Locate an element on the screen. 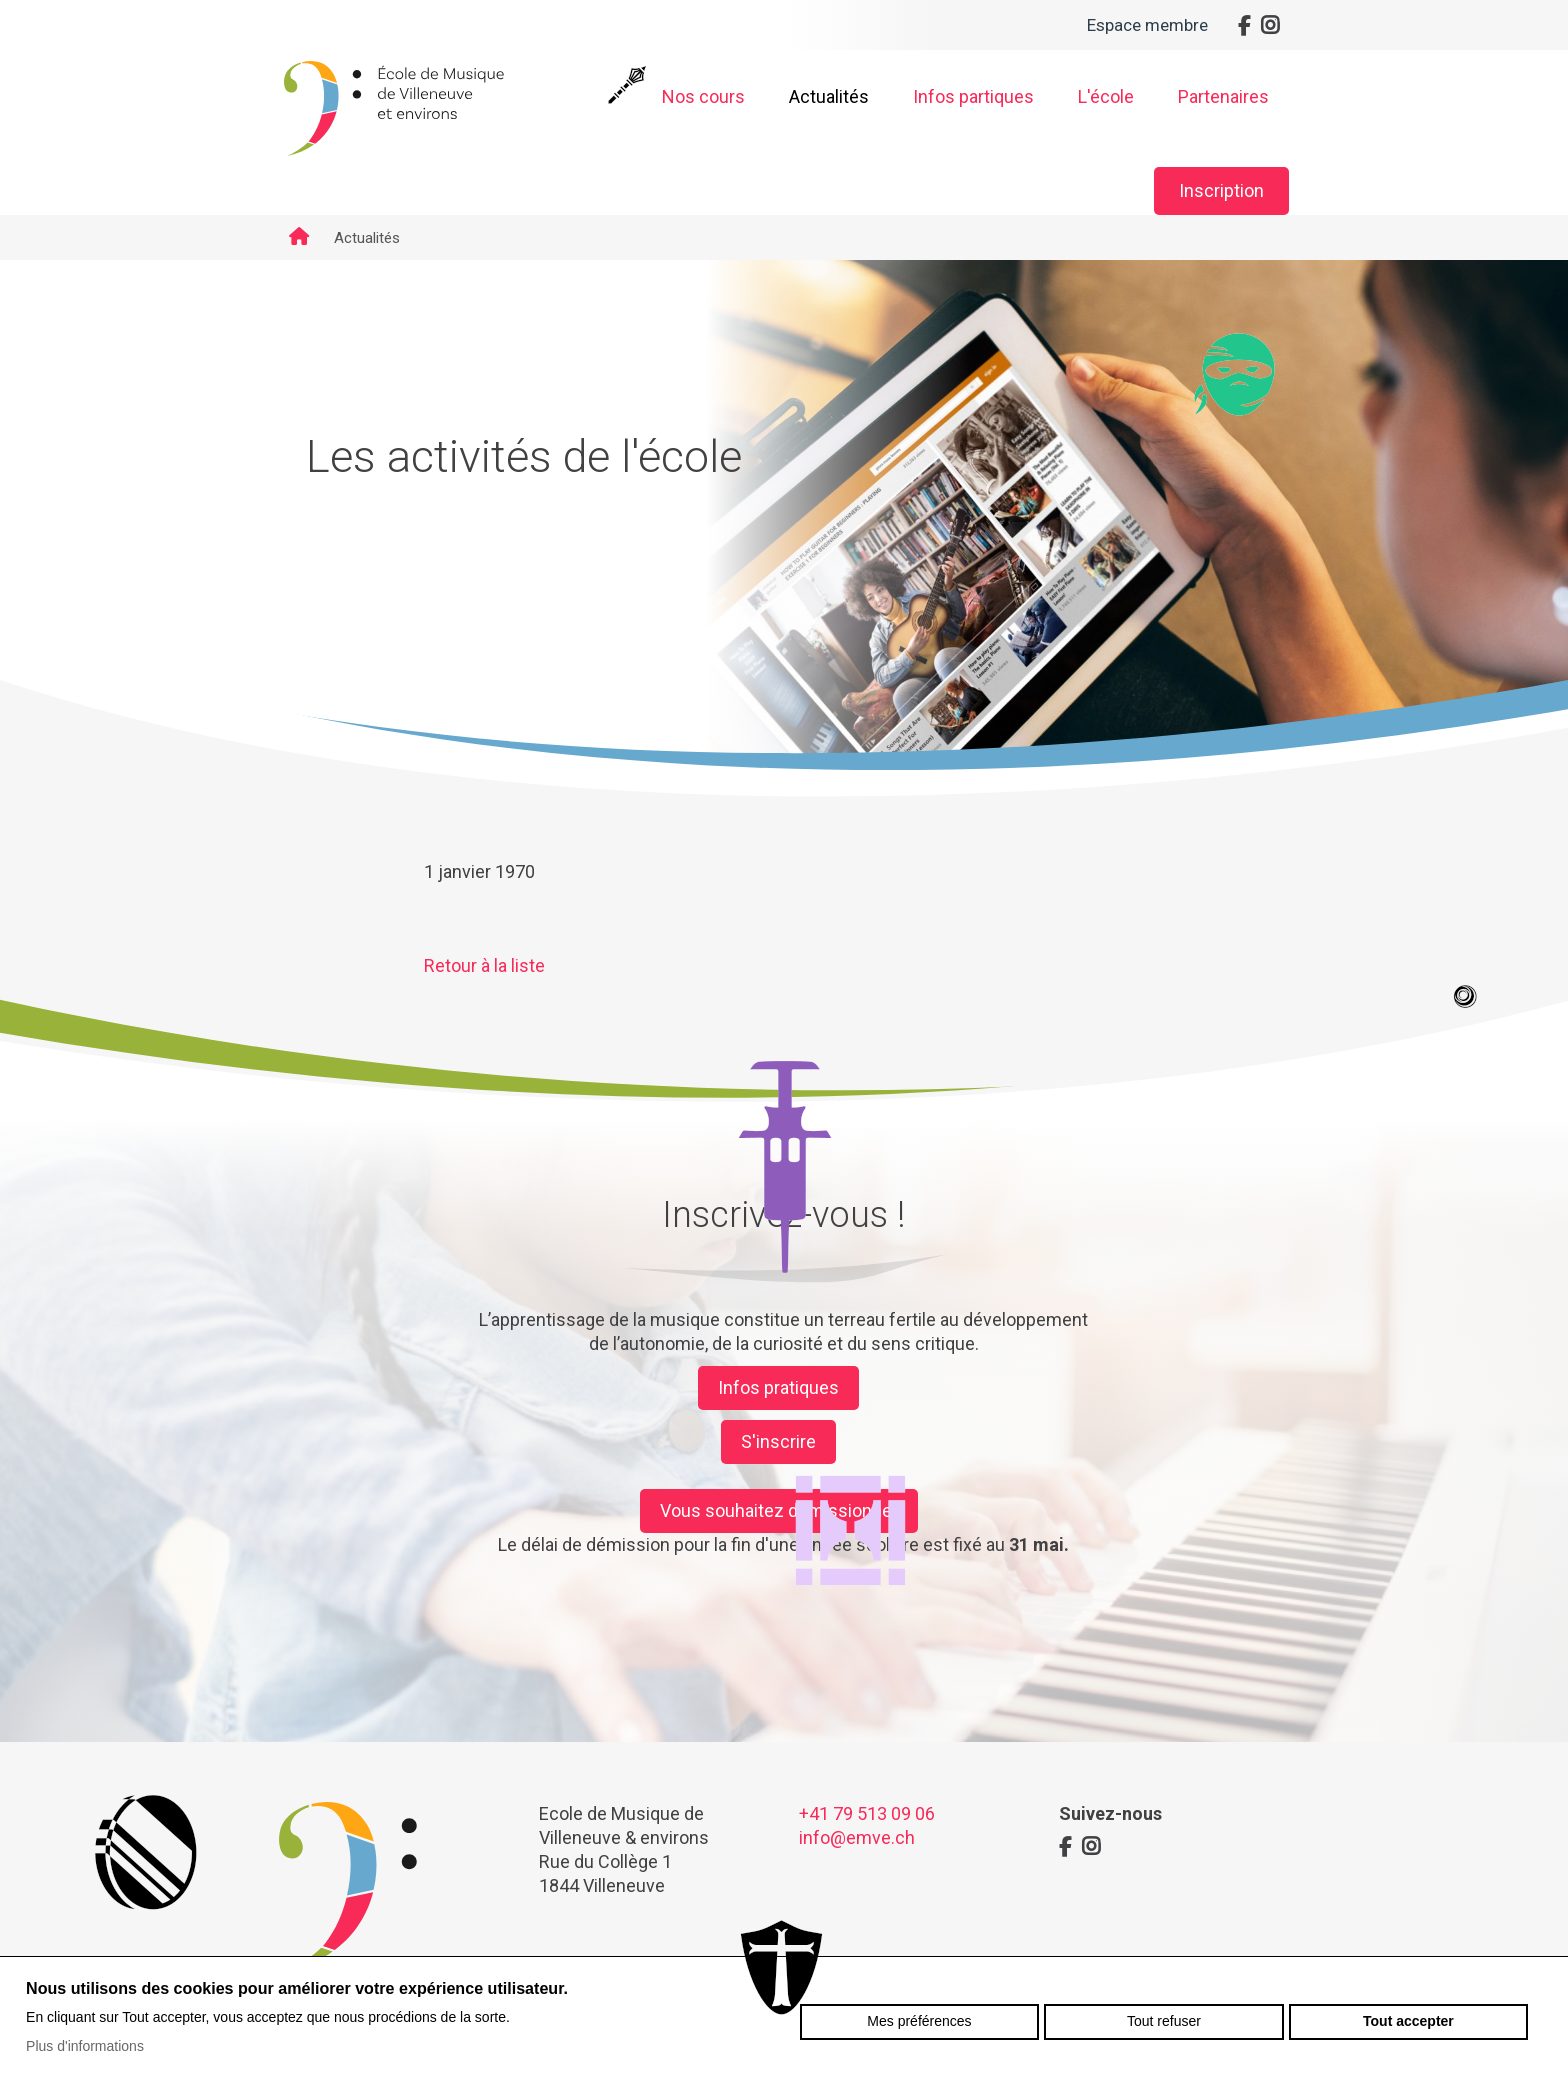 This screenshot has height=2086, width=1568. loading or processing in progress is located at coordinates (850, 1530).